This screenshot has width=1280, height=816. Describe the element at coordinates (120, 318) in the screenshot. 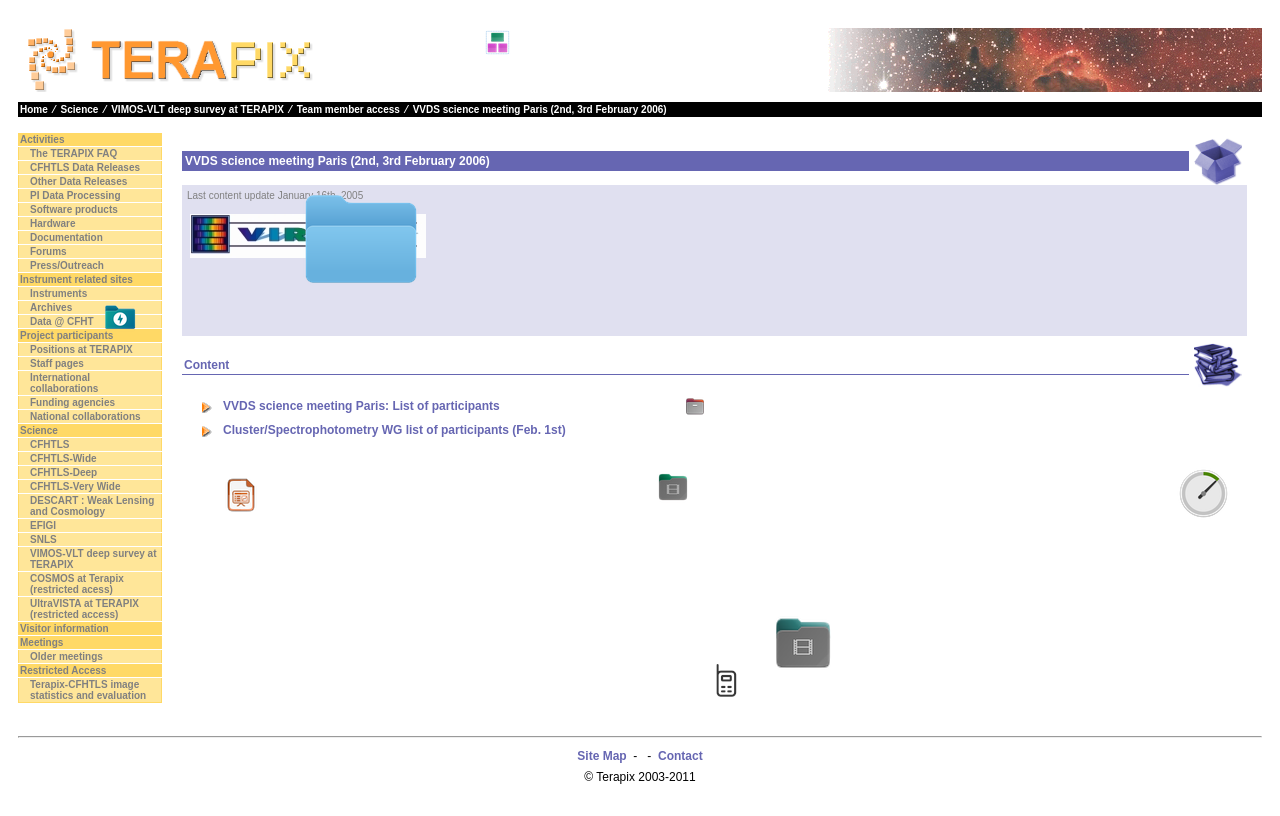

I see `open fastapi project folder` at that location.